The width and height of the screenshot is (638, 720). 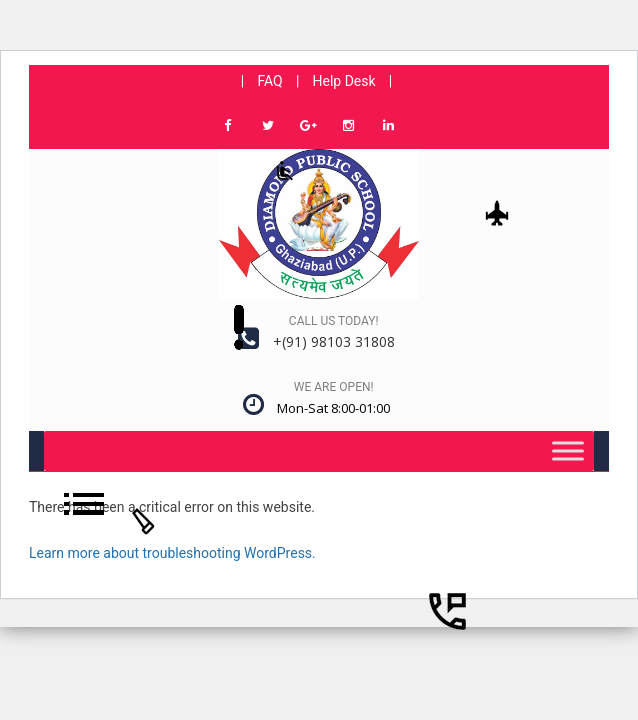 What do you see at coordinates (84, 504) in the screenshot?
I see `view items in list format` at bounding box center [84, 504].